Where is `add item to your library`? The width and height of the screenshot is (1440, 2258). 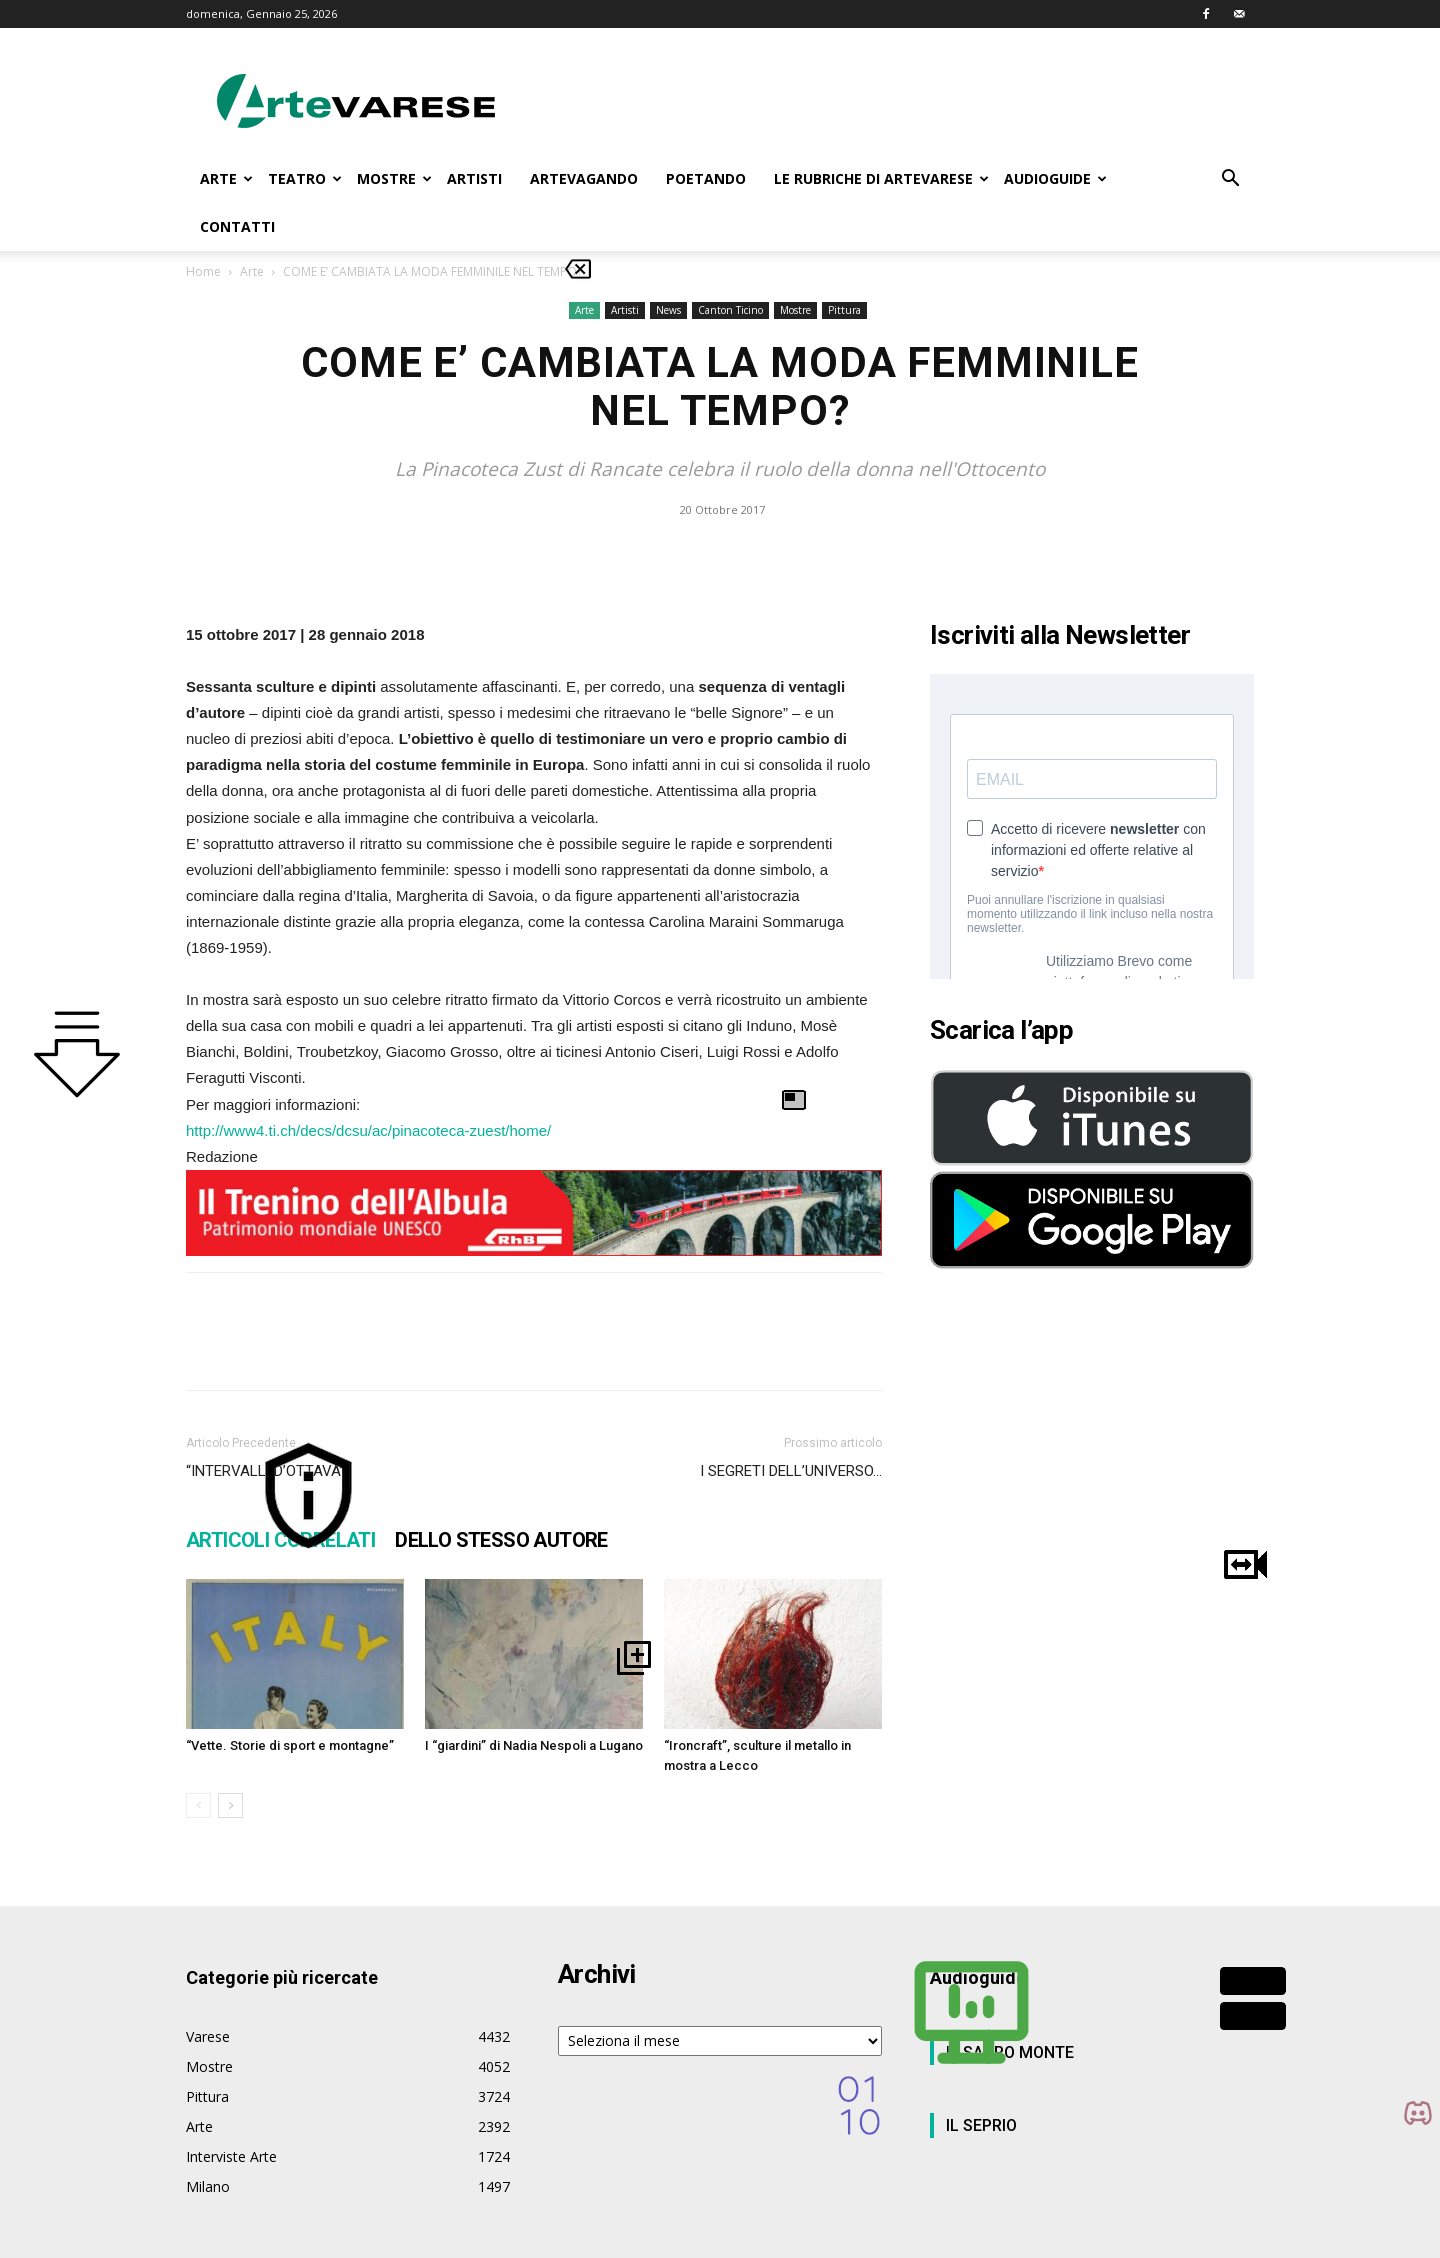 add item to your library is located at coordinates (634, 1658).